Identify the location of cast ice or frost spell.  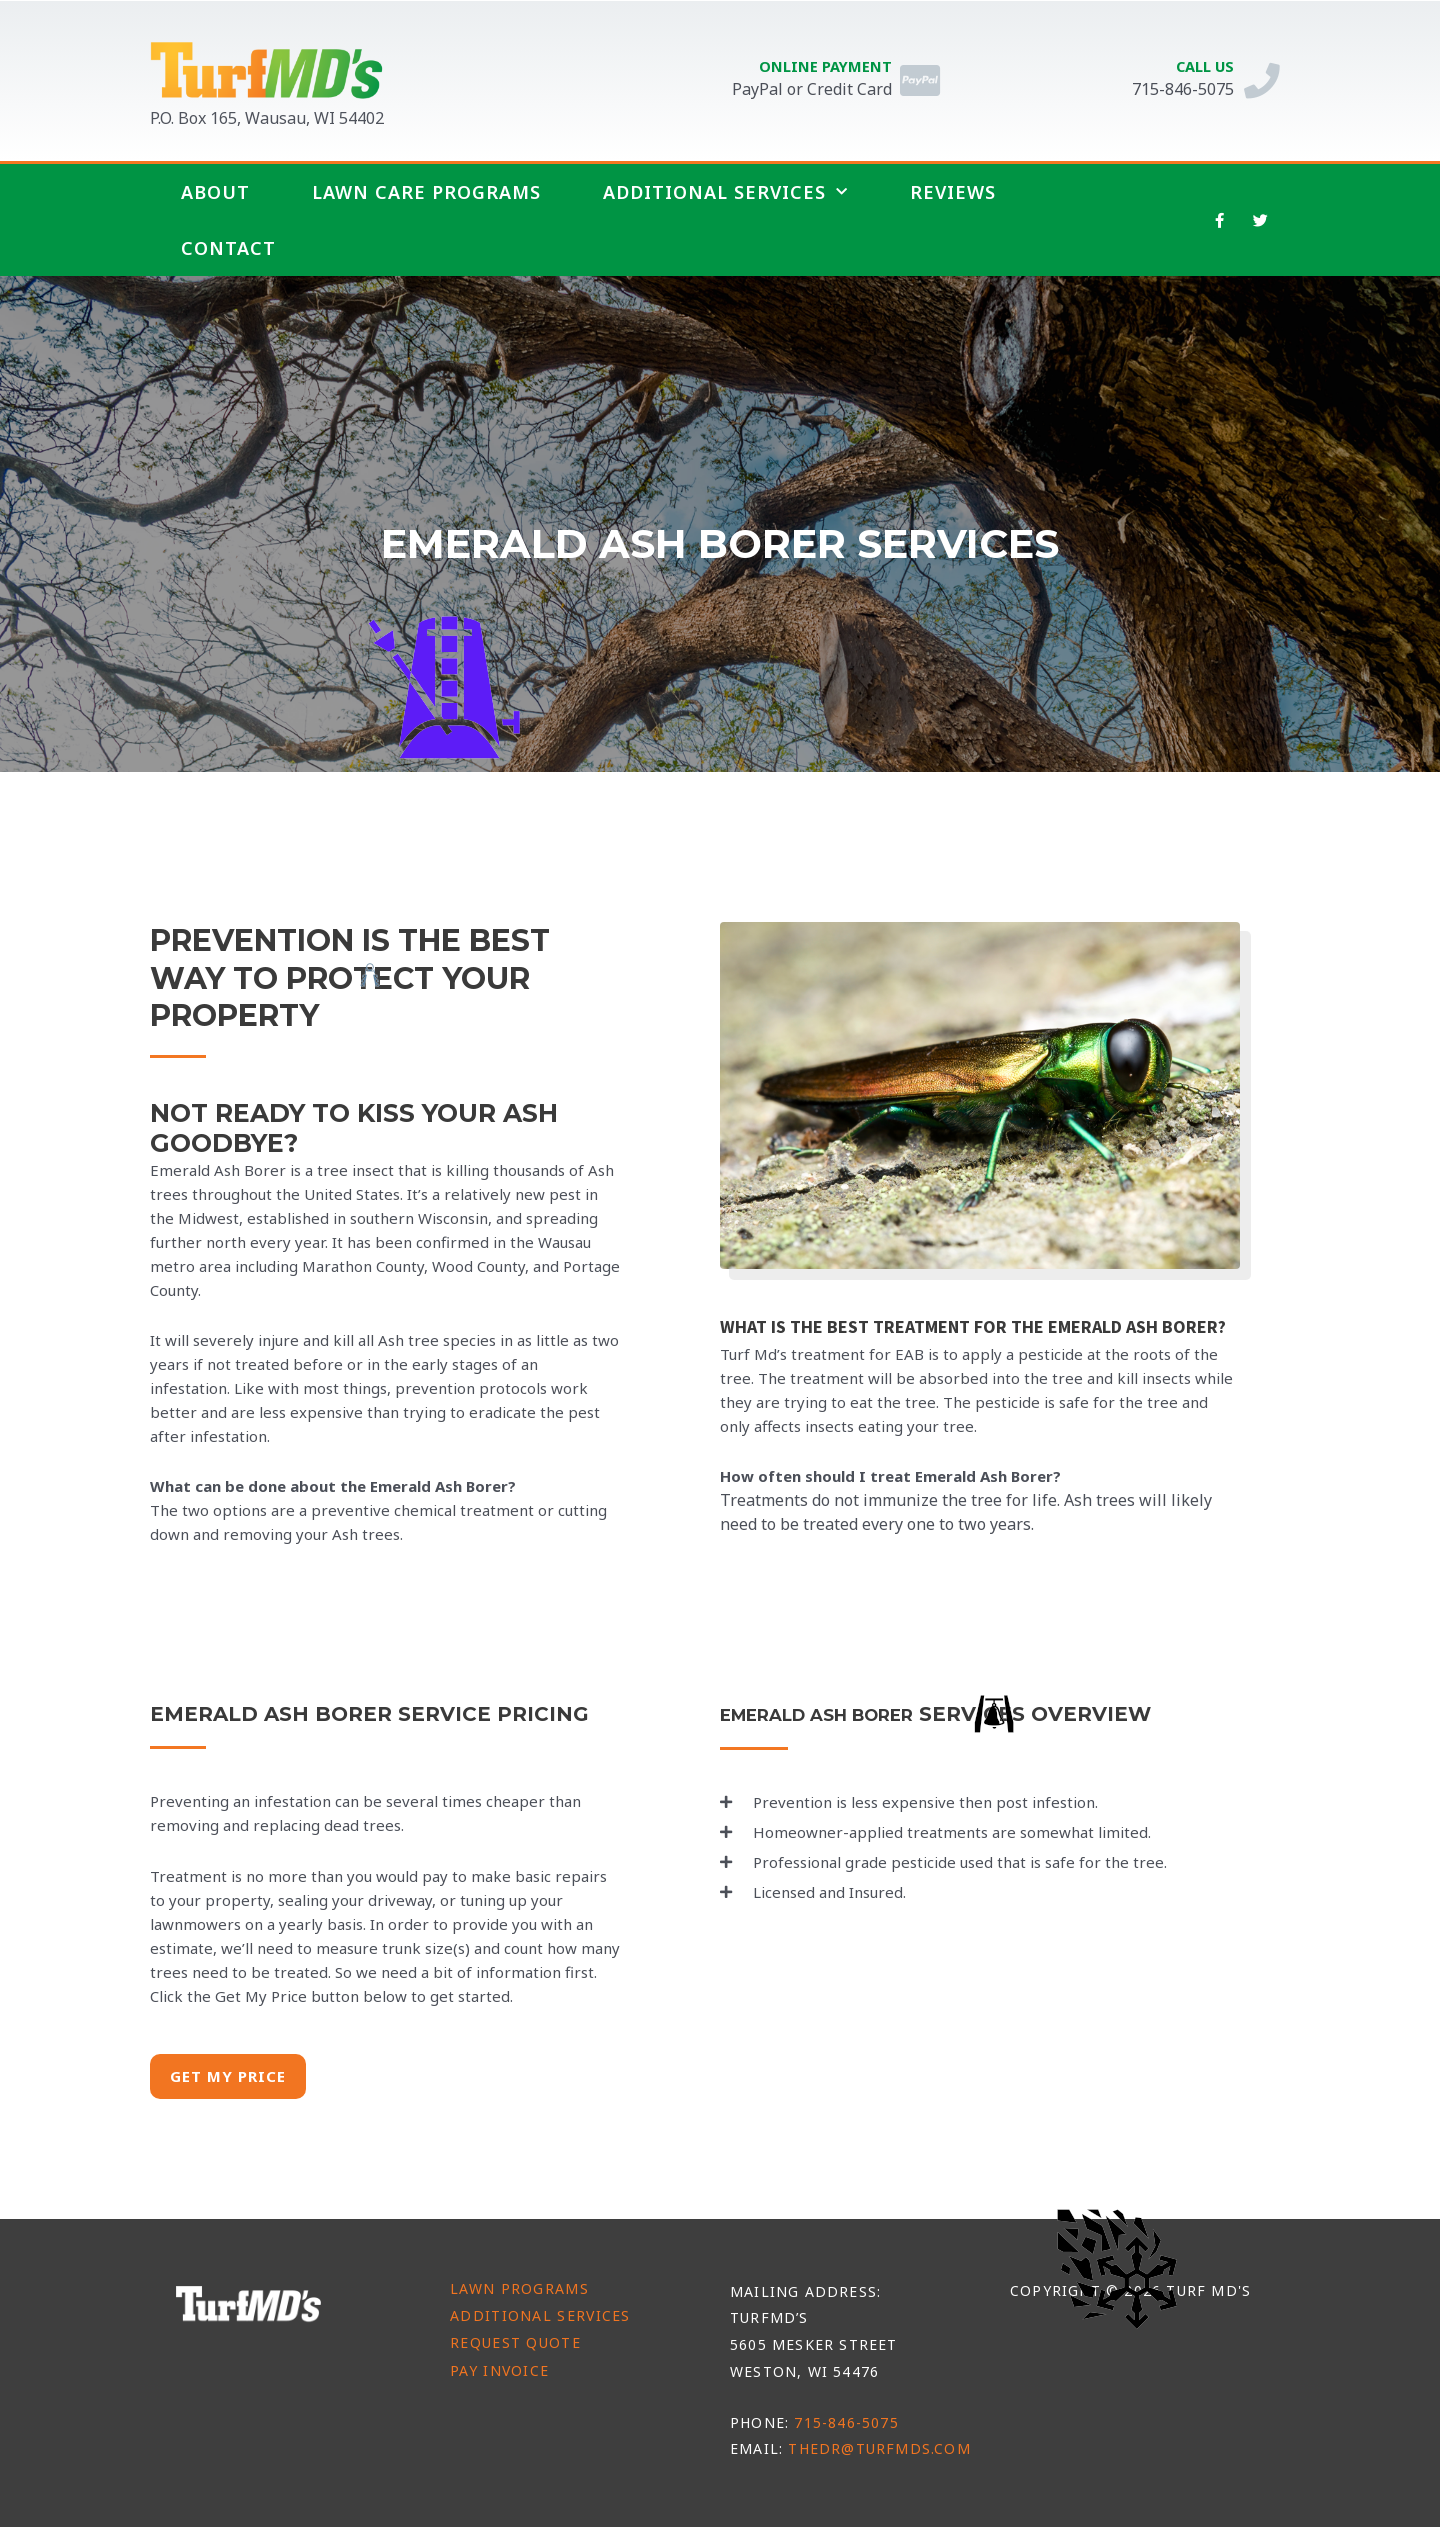
(1117, 2269).